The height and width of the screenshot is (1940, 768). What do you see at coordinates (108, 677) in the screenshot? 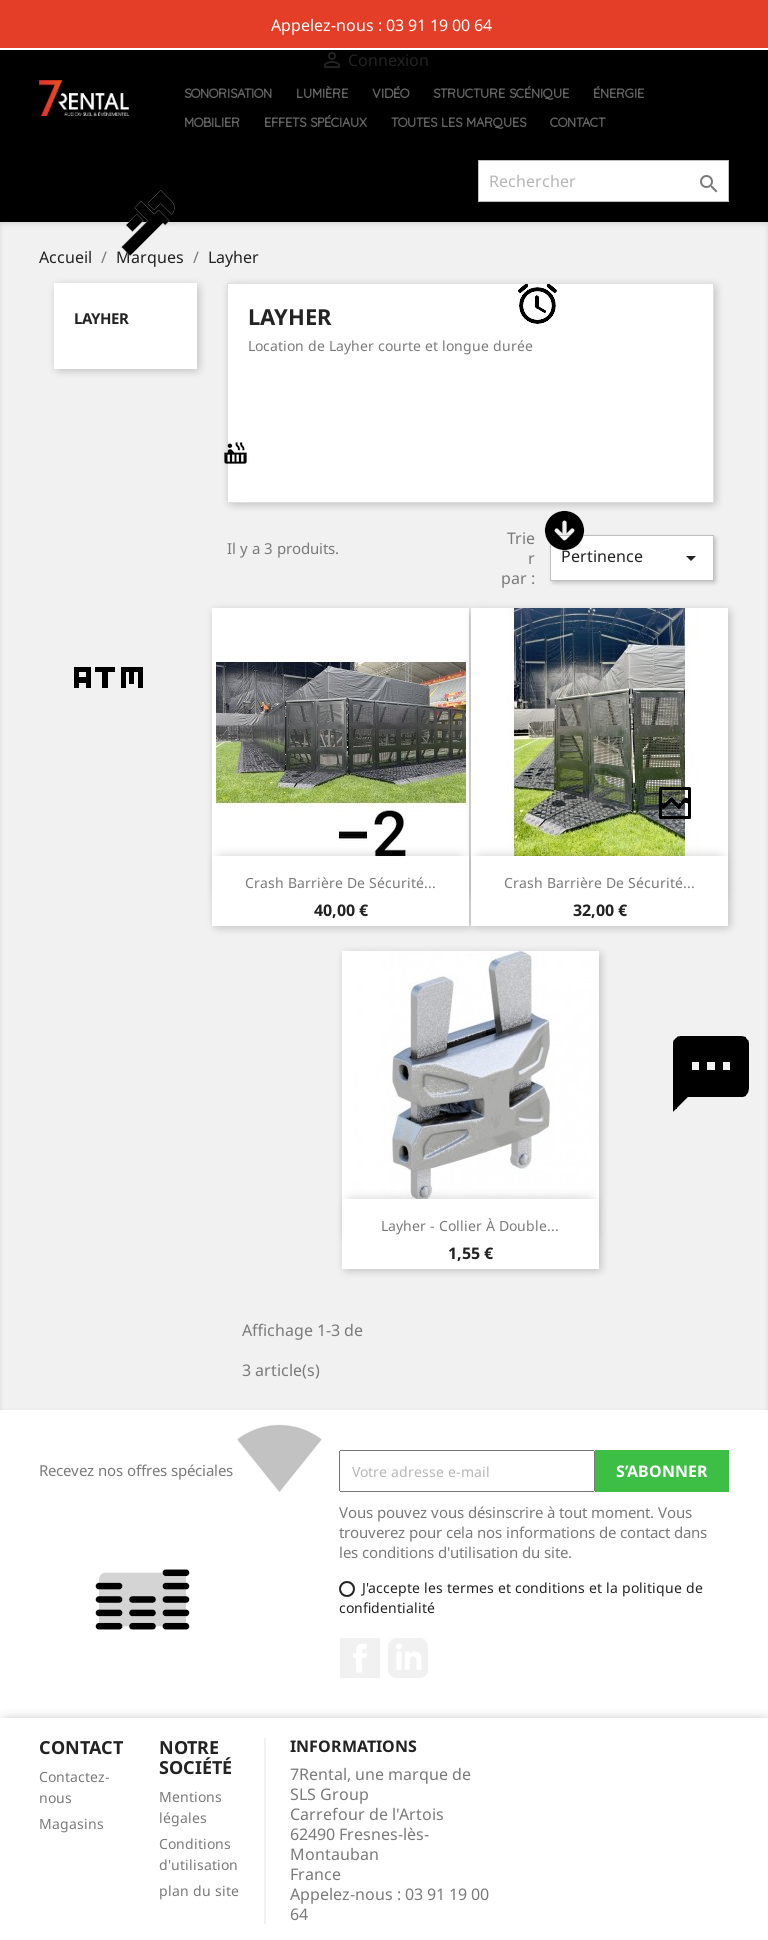
I see `find nearby ATM locations` at bounding box center [108, 677].